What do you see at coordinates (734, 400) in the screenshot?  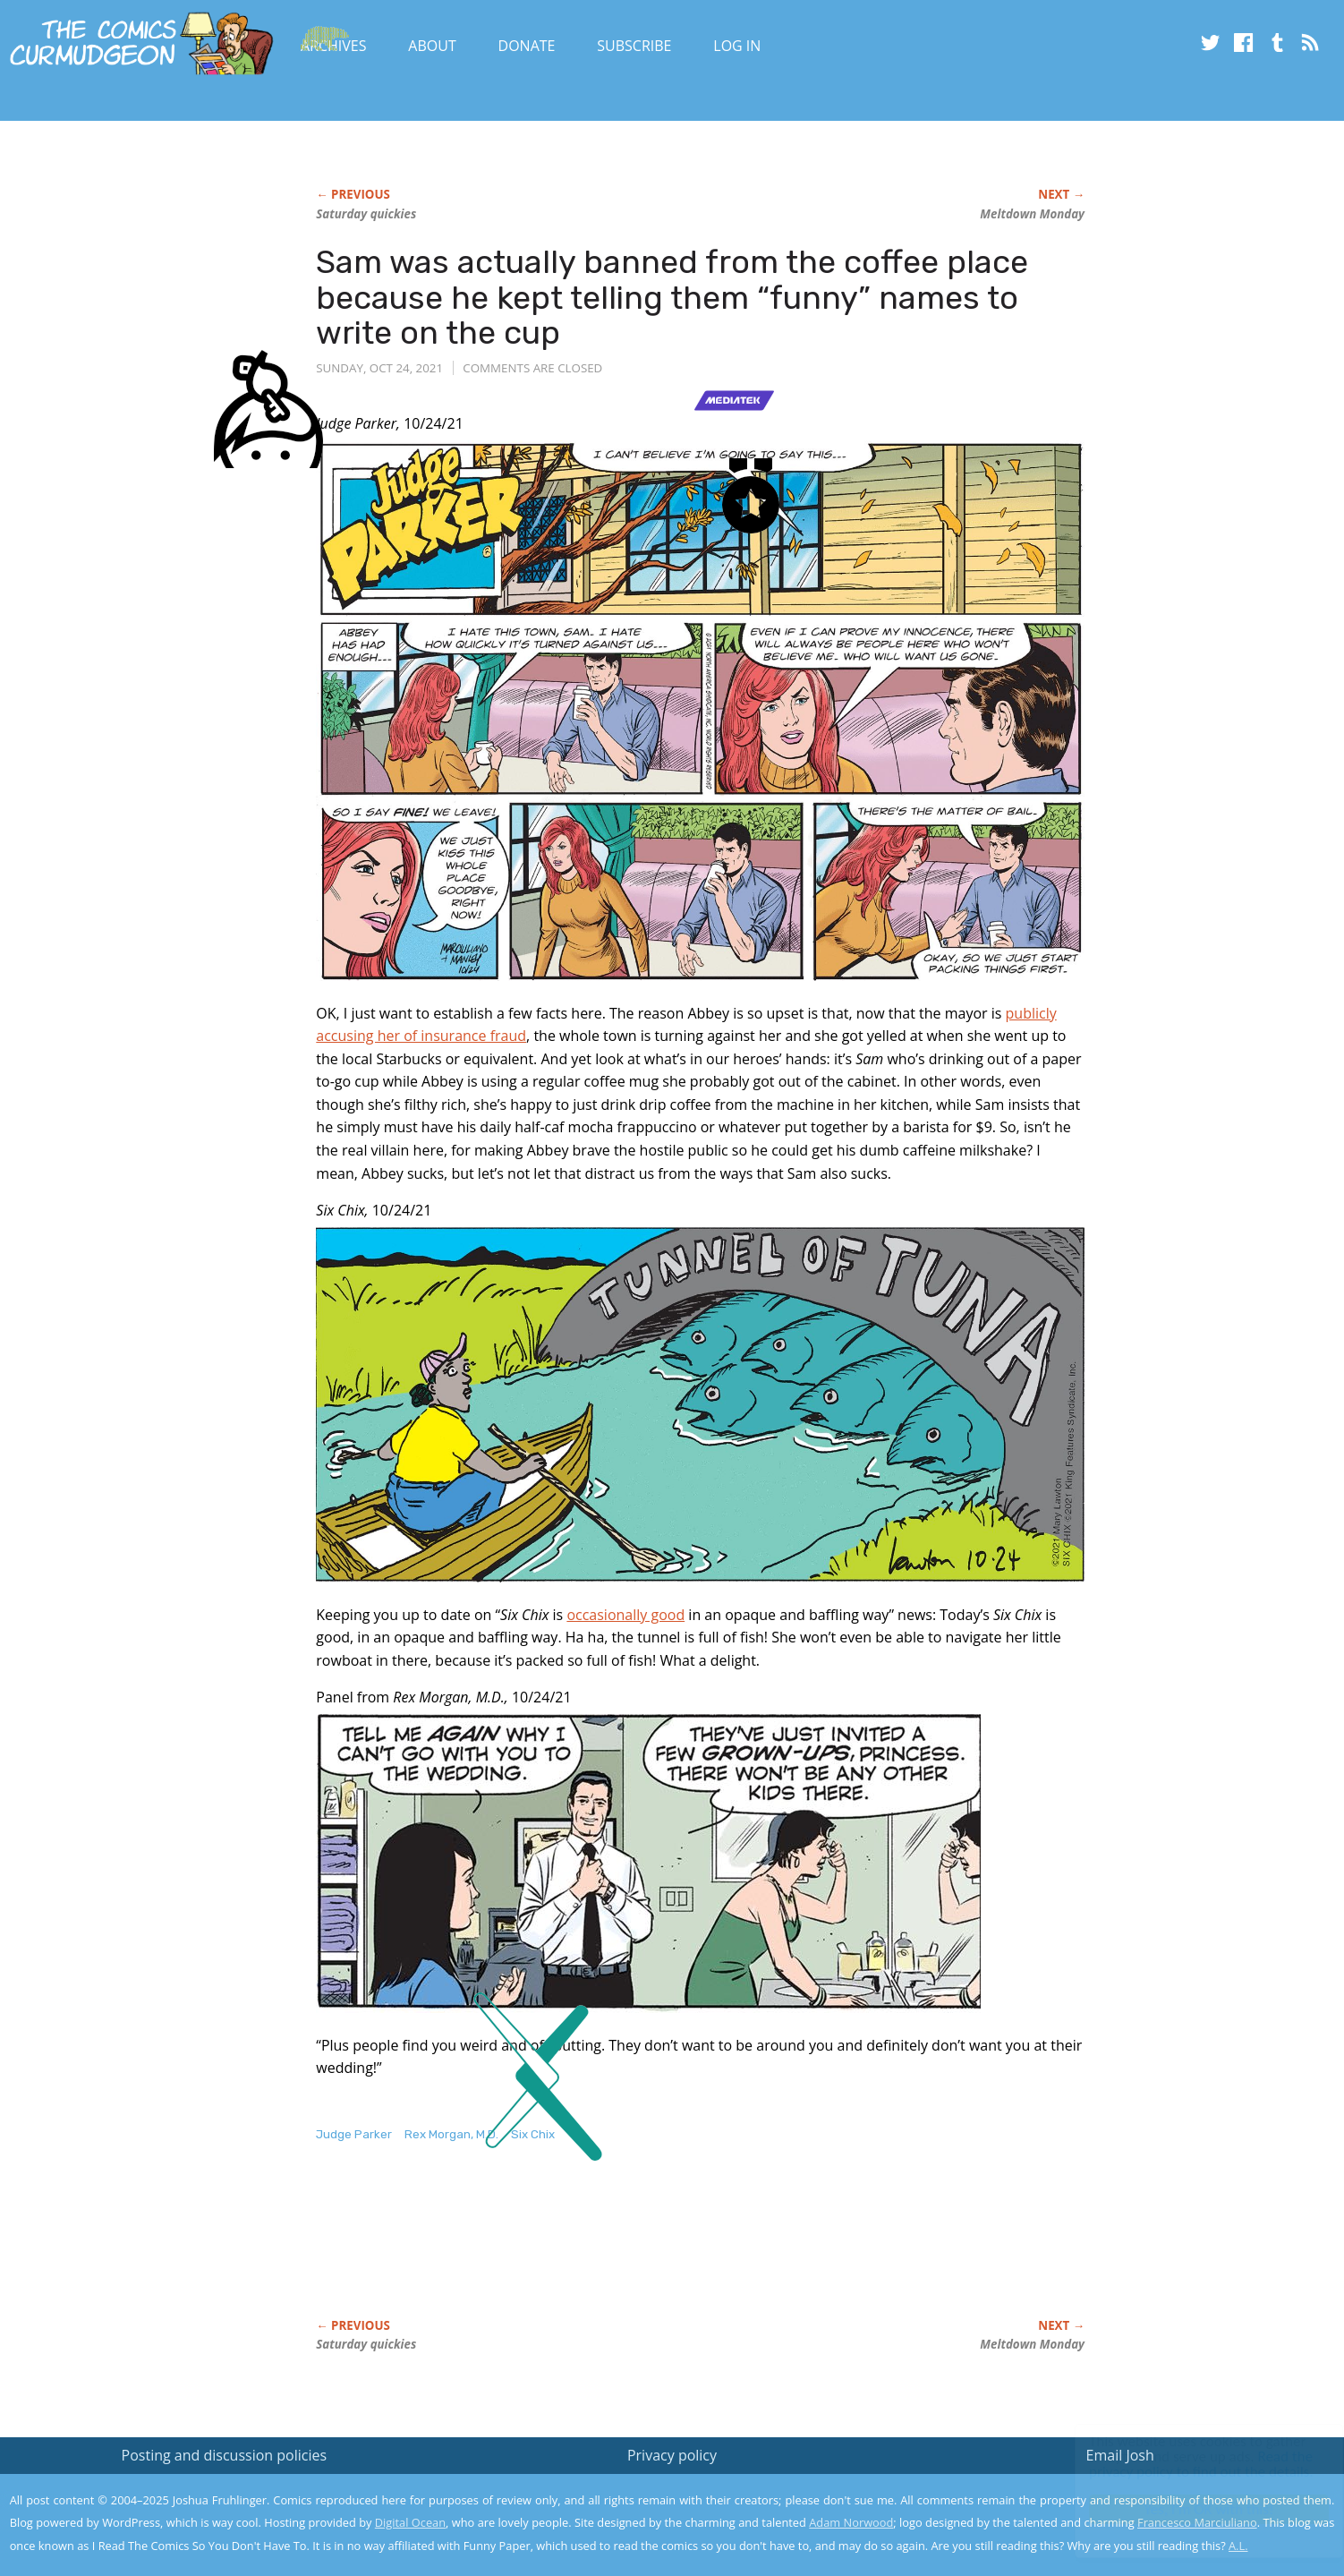 I see `MediaTek company logo` at bounding box center [734, 400].